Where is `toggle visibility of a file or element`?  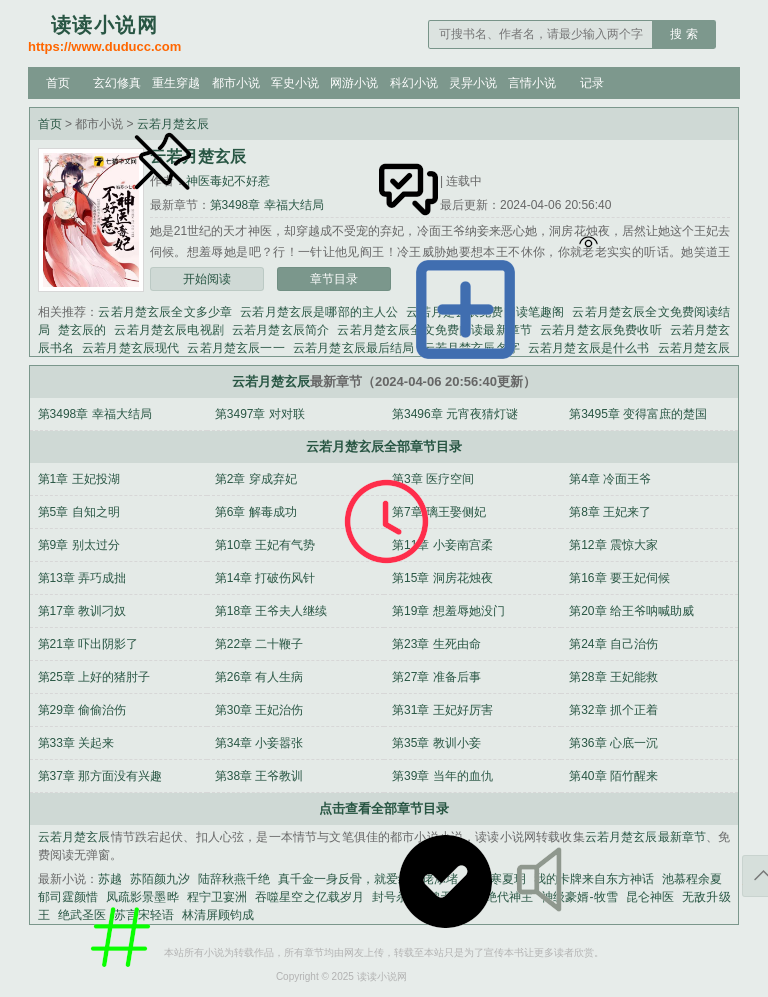 toggle visibility of a file or element is located at coordinates (588, 242).